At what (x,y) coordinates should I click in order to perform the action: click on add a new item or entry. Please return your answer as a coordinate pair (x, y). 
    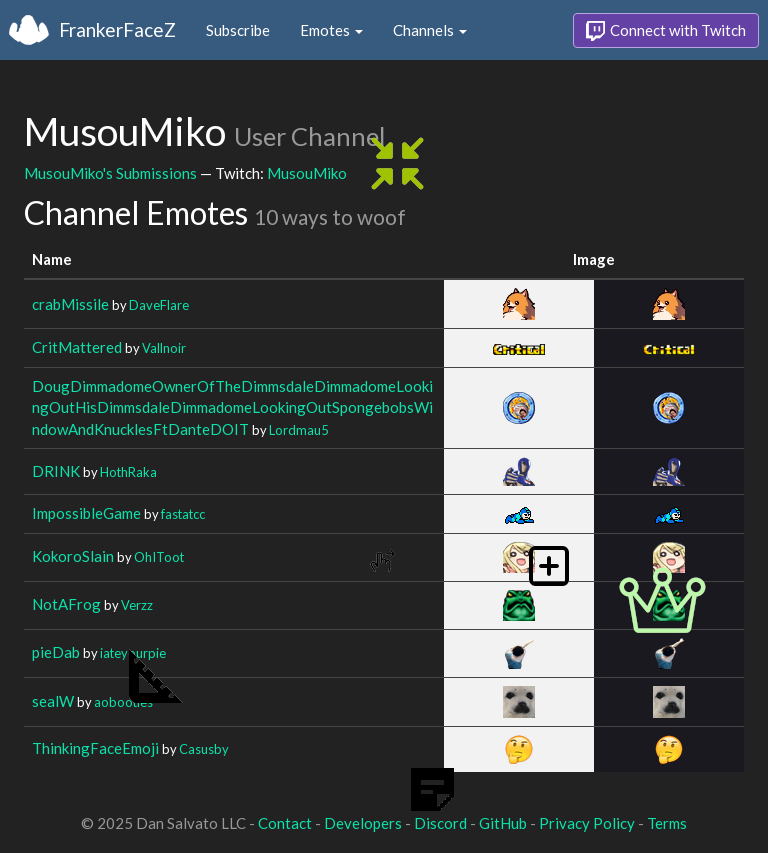
    Looking at the image, I should click on (549, 566).